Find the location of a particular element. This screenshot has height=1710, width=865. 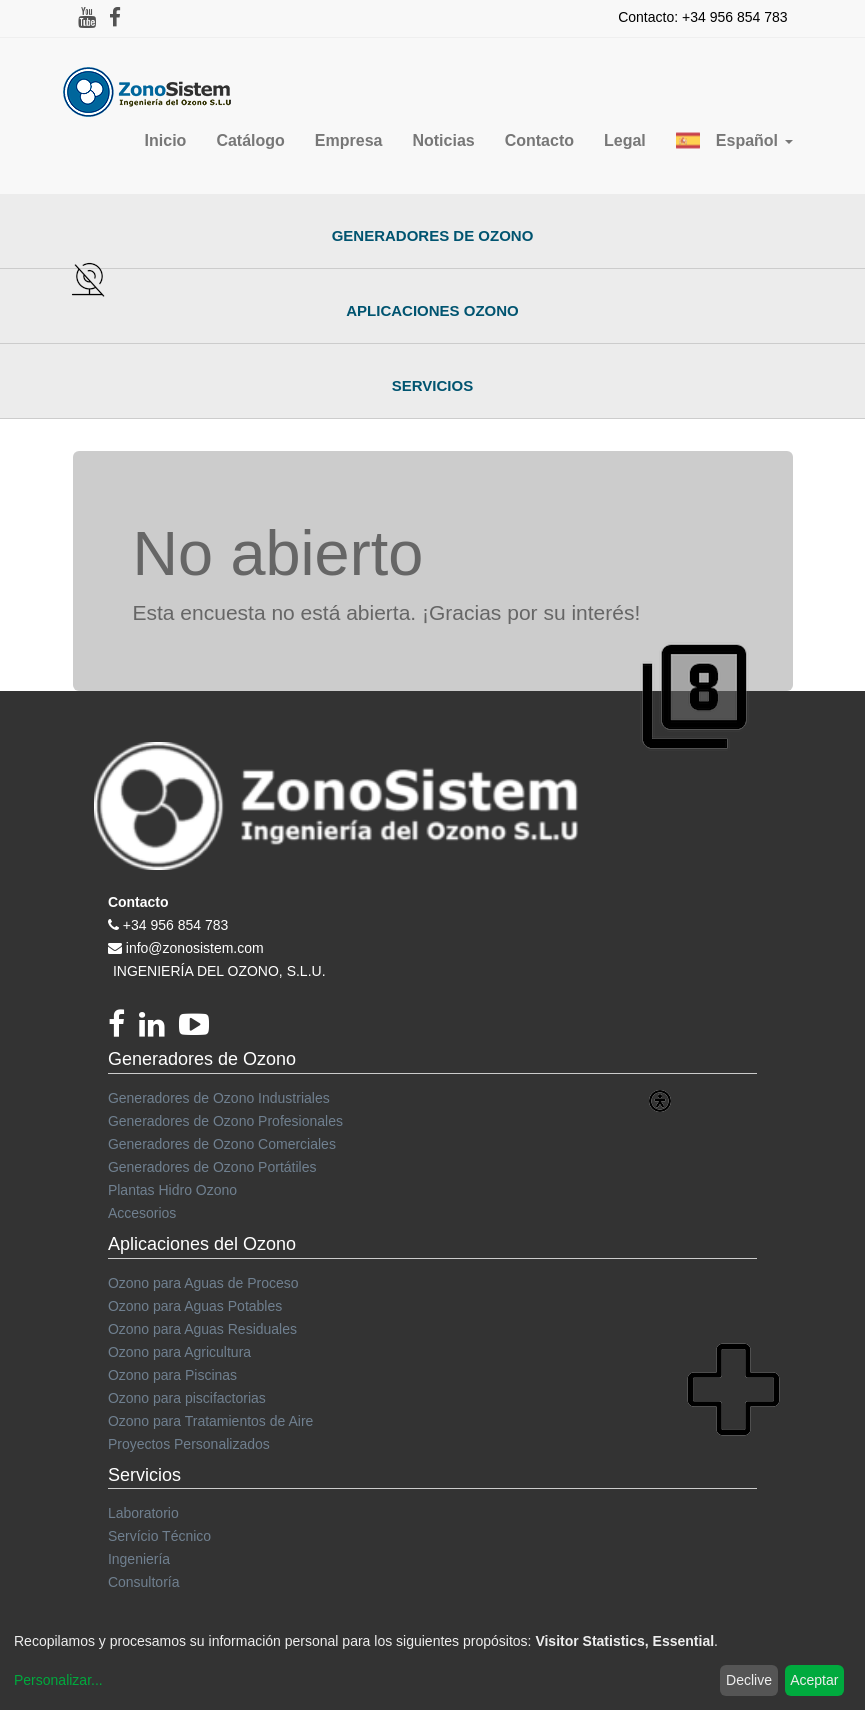

view photo filter number 8 is located at coordinates (694, 696).